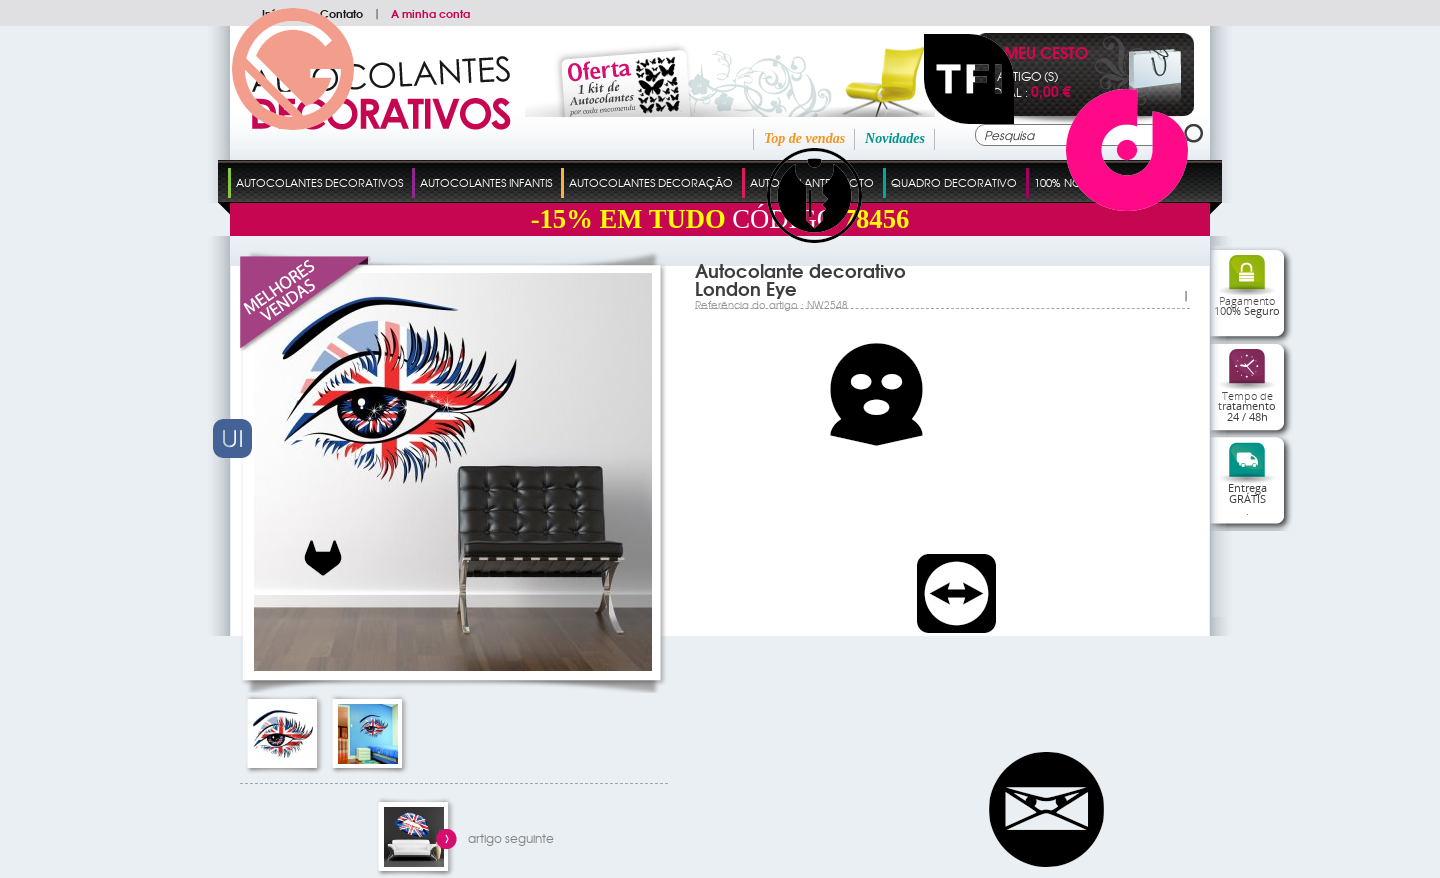 This screenshot has width=1440, height=878. I want to click on heroui brand logo, so click(232, 438).